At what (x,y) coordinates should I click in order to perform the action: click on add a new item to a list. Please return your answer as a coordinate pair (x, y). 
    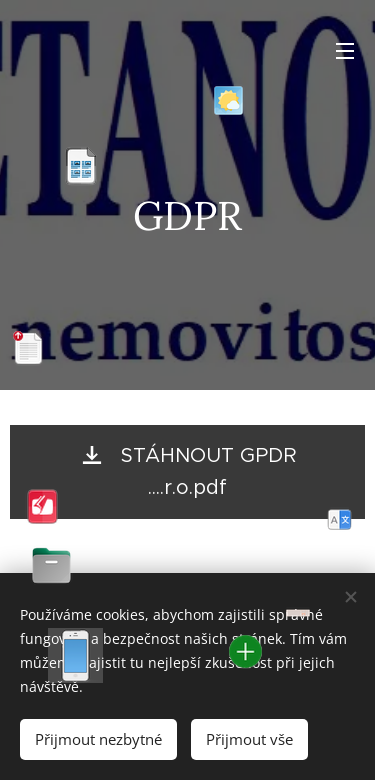
    Looking at the image, I should click on (245, 651).